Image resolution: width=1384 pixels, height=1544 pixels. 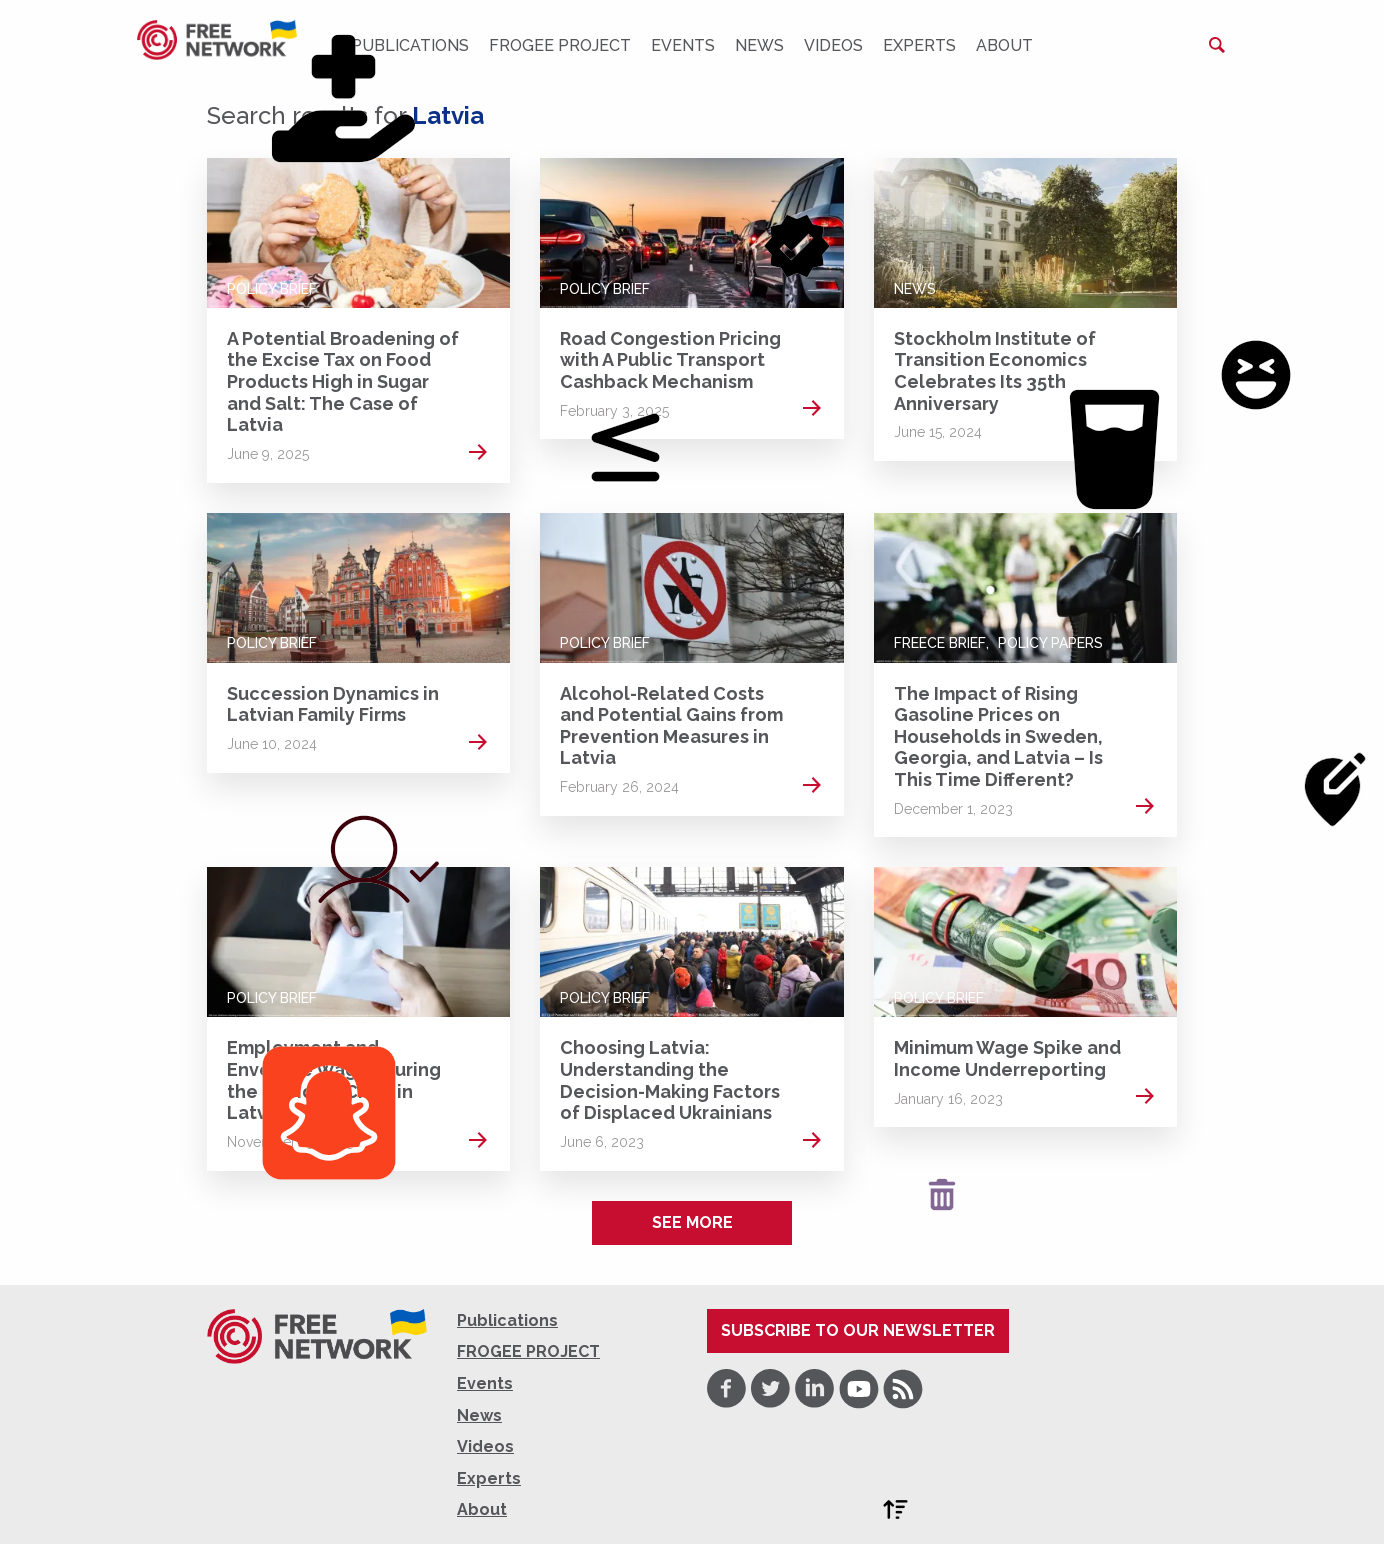 What do you see at coordinates (1256, 375) in the screenshot?
I see `react with laughter to a message` at bounding box center [1256, 375].